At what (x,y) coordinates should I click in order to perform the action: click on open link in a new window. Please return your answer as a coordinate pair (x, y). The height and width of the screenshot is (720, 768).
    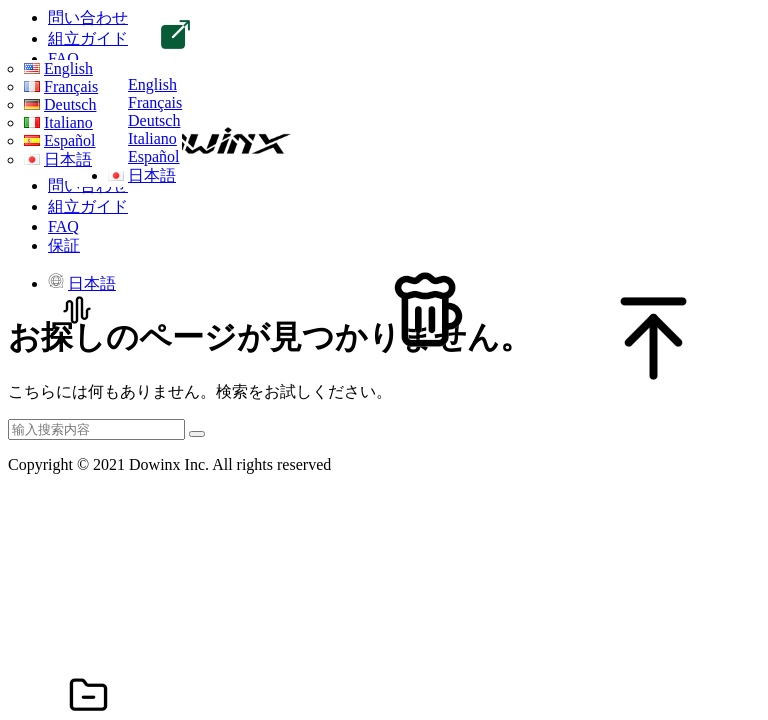
    Looking at the image, I should click on (175, 34).